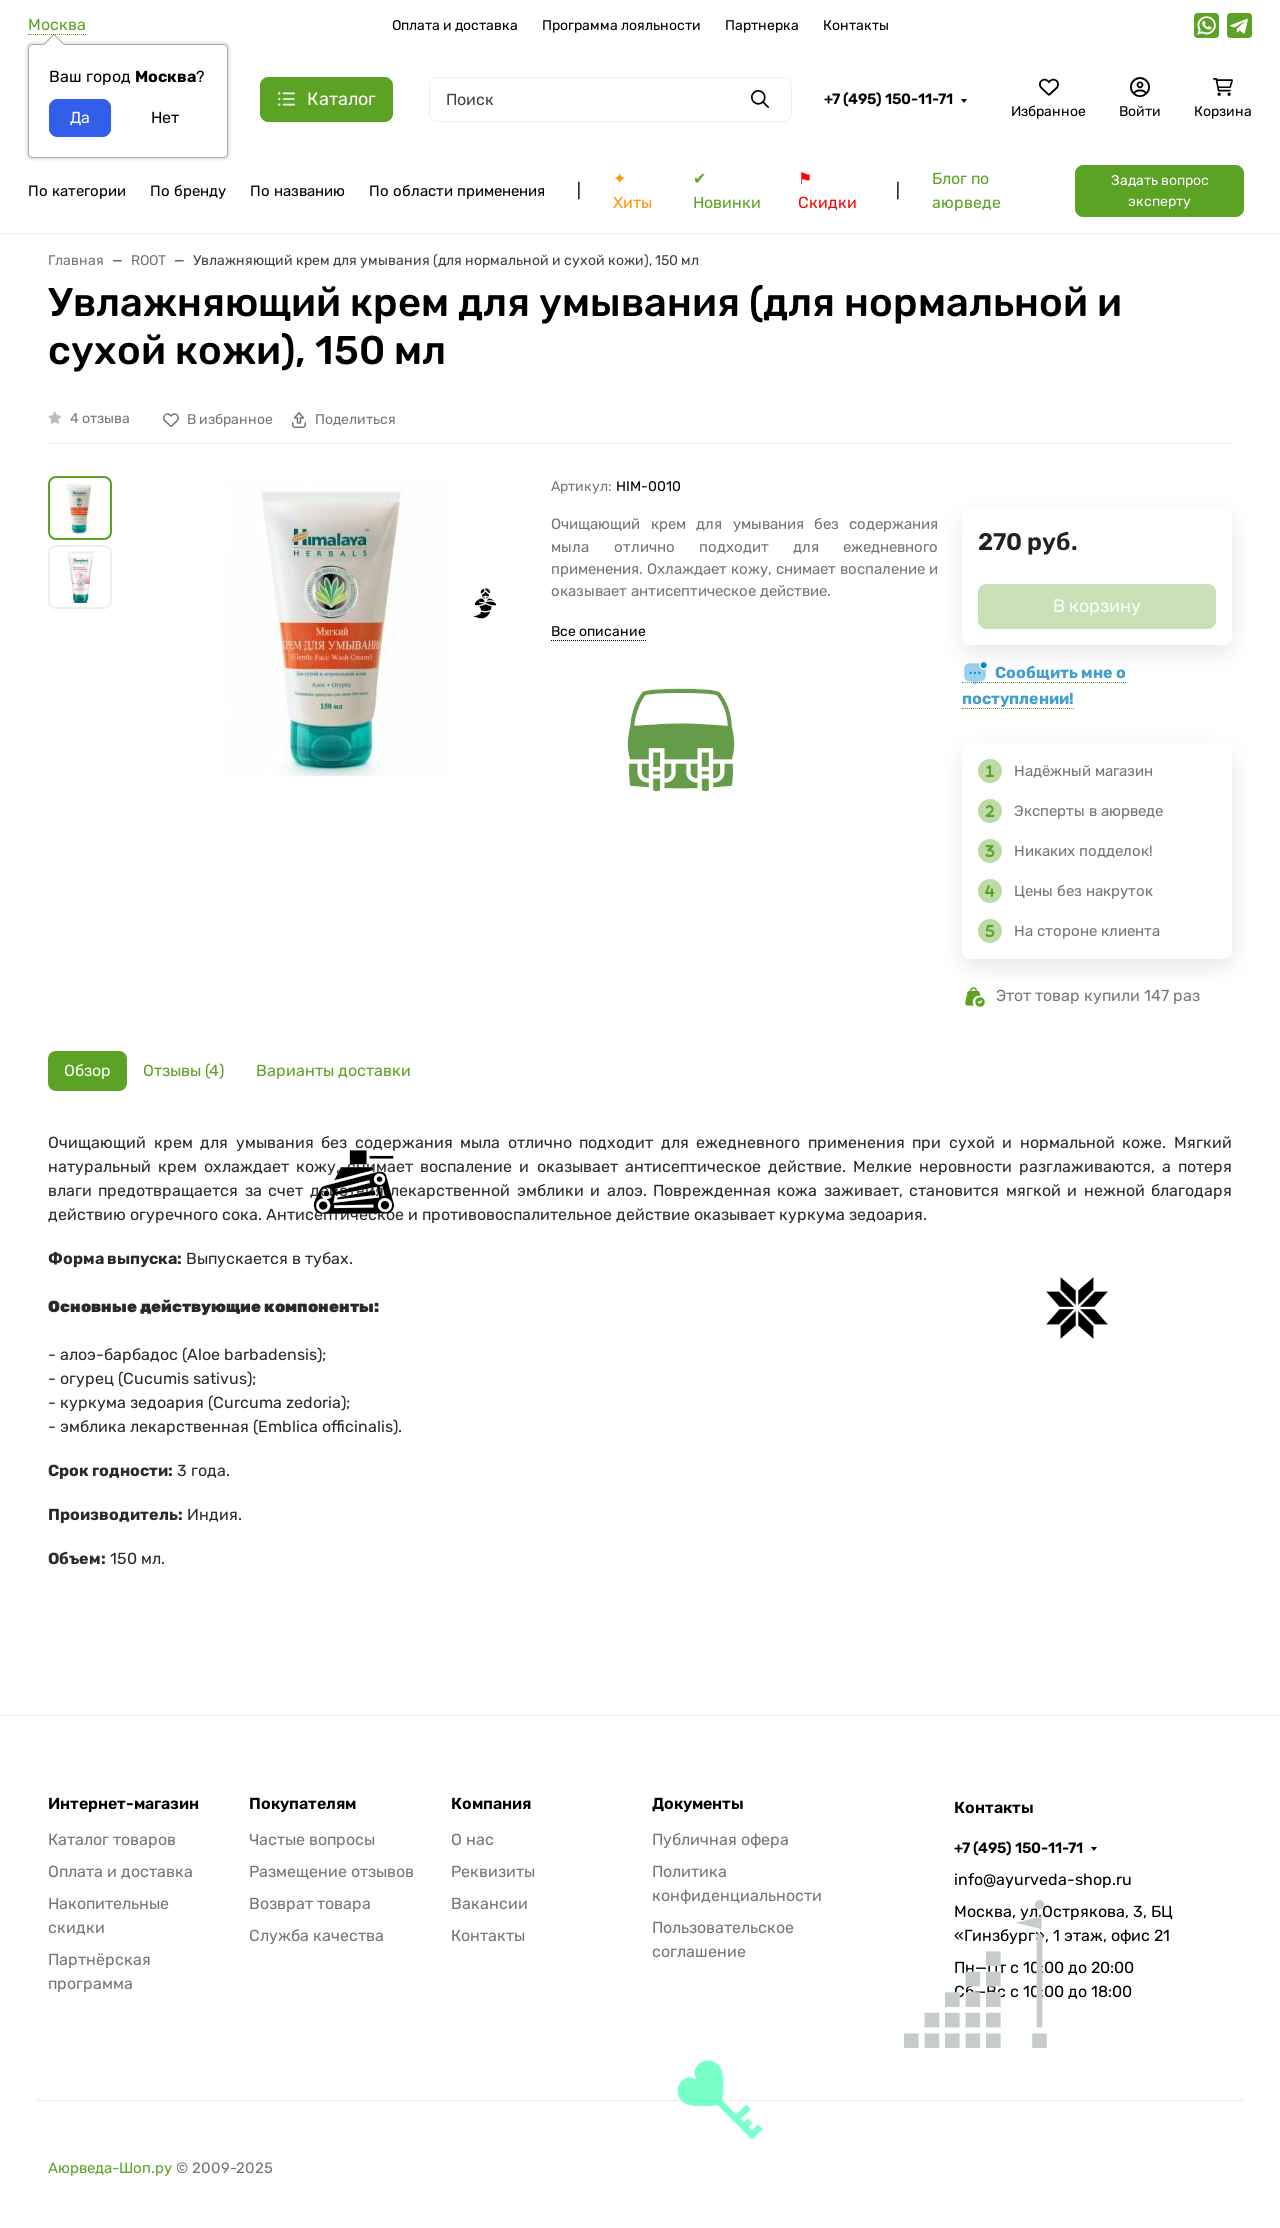 The width and height of the screenshot is (1280, 2228). What do you see at coordinates (1077, 1308) in the screenshot?
I see `decorative tile pattern from azul board game` at bounding box center [1077, 1308].